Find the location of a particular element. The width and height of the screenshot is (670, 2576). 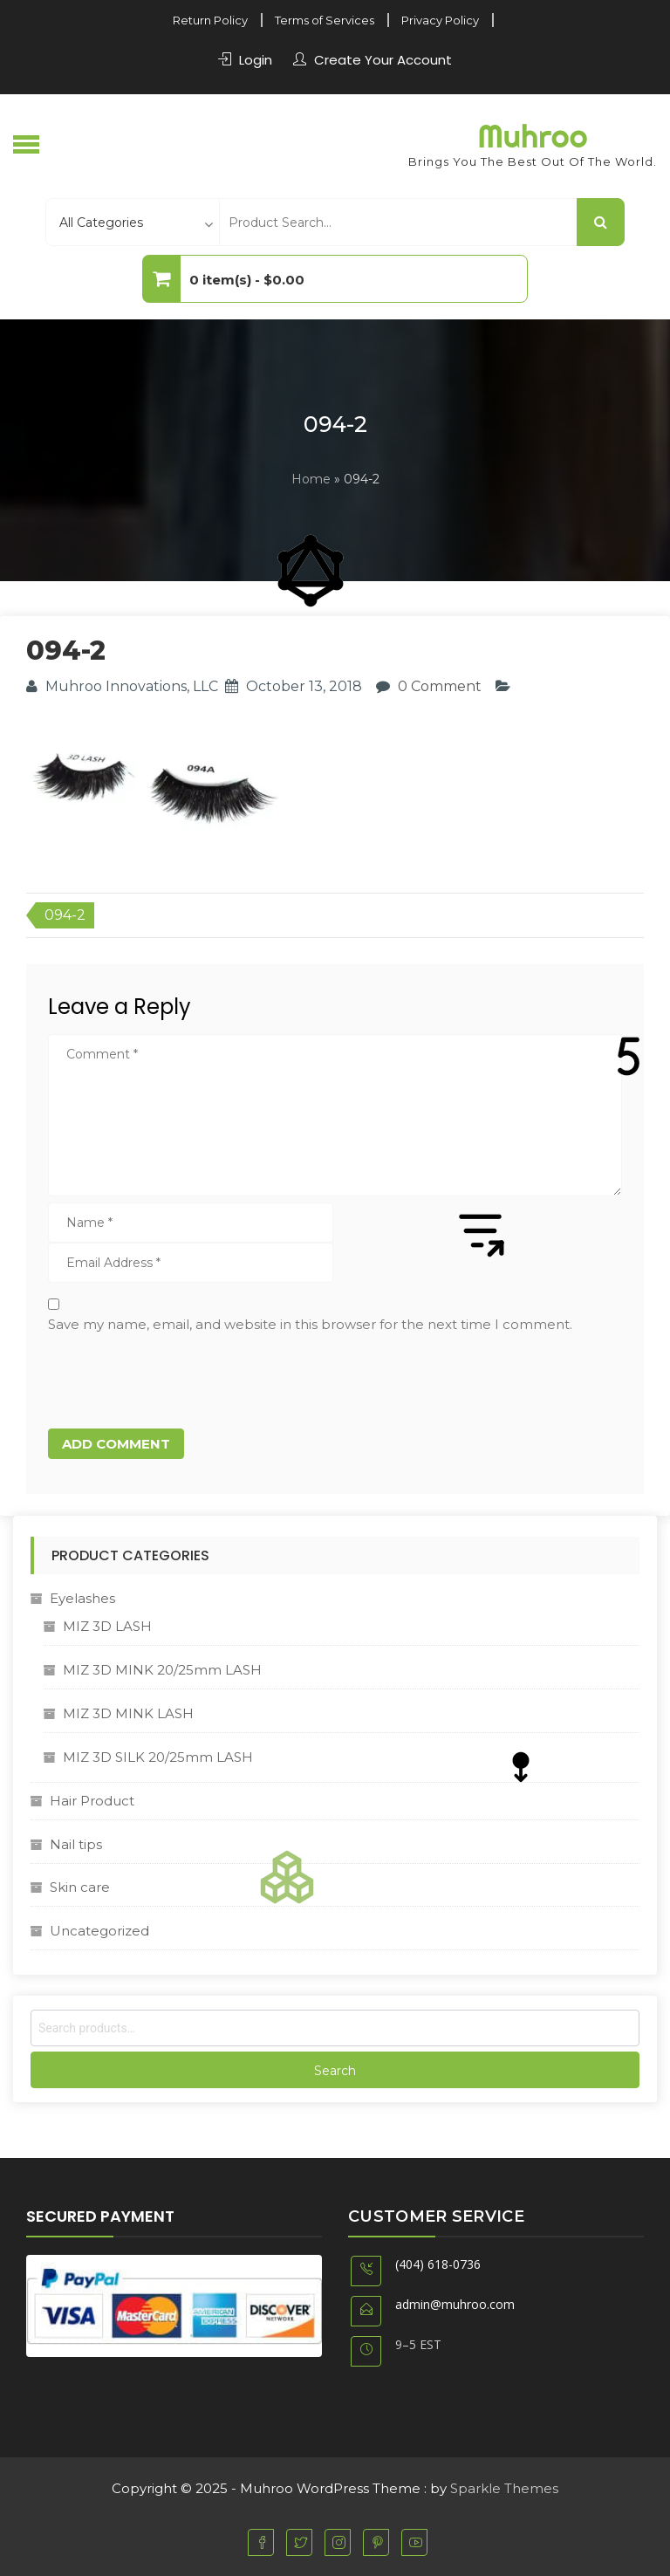

indicates the number five in a list or sequence is located at coordinates (628, 1056).